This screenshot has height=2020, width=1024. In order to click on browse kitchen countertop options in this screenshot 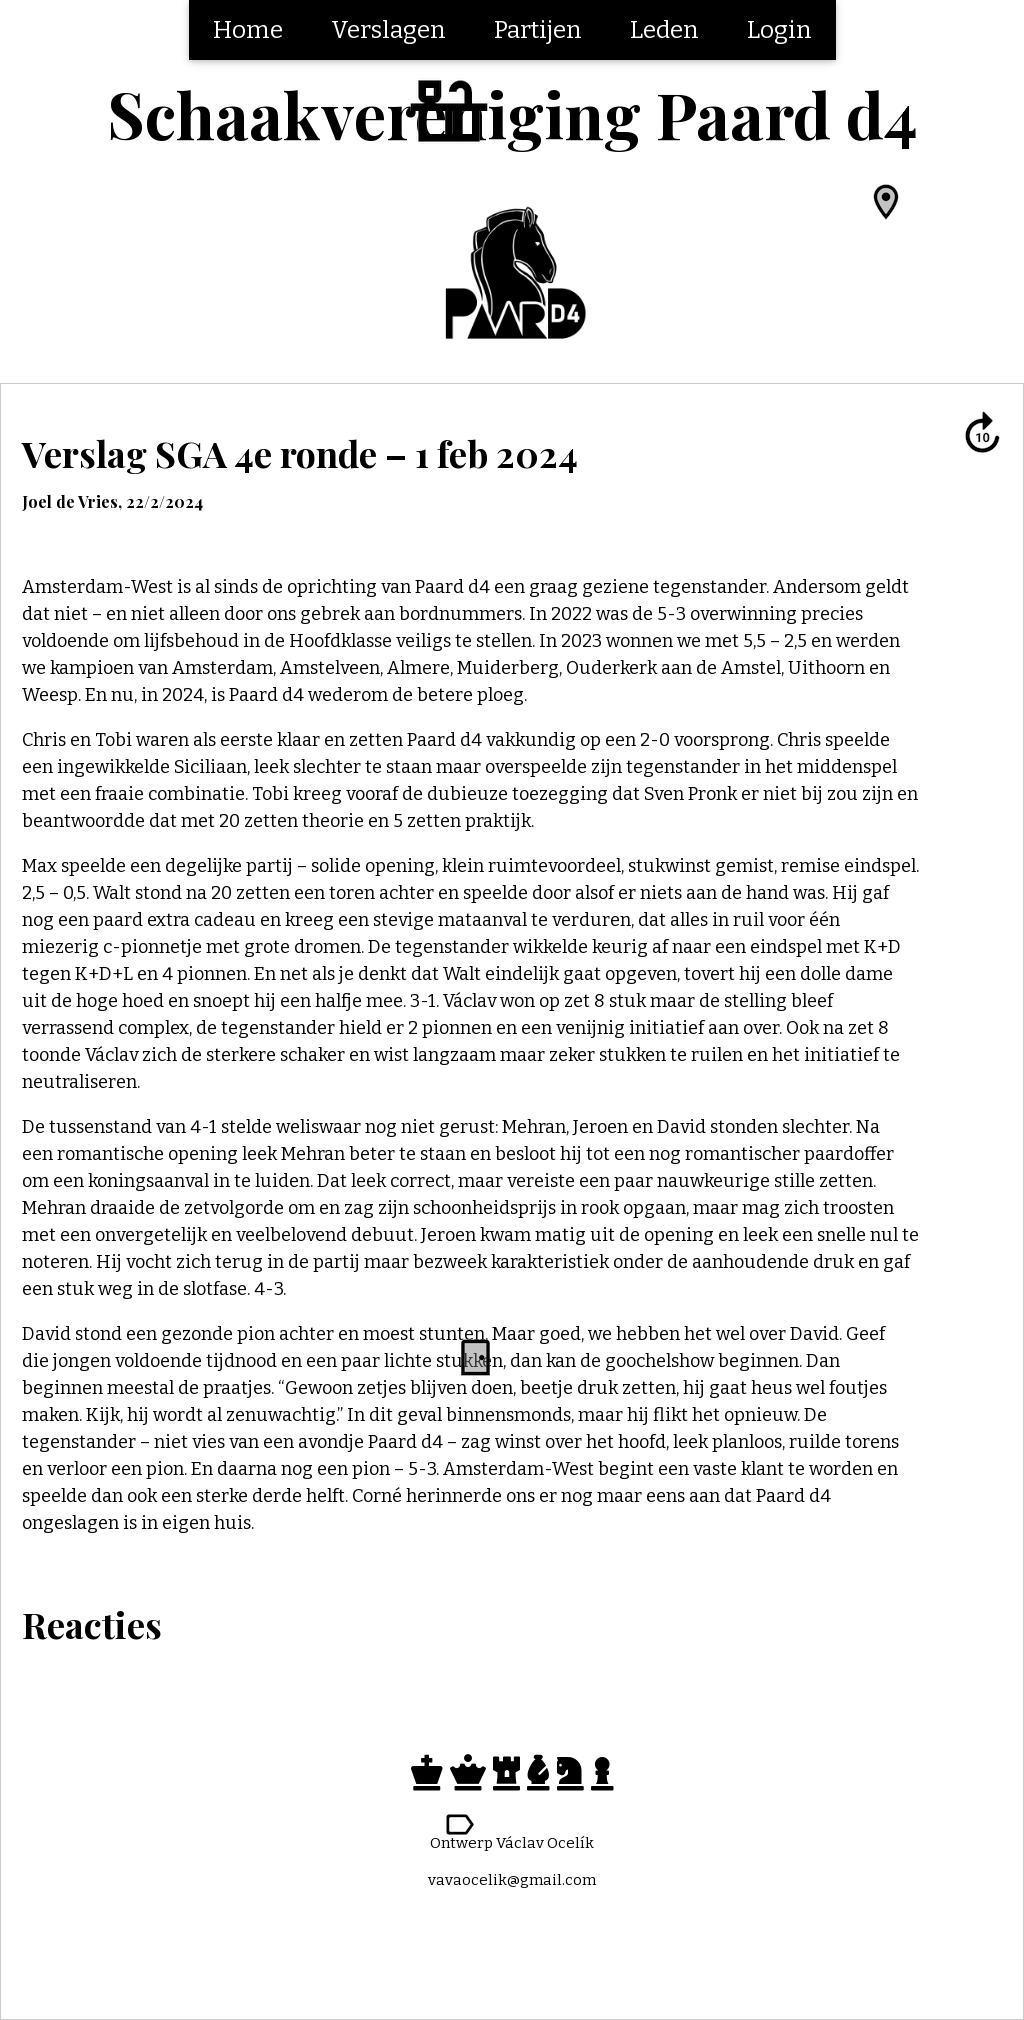, I will do `click(449, 111)`.